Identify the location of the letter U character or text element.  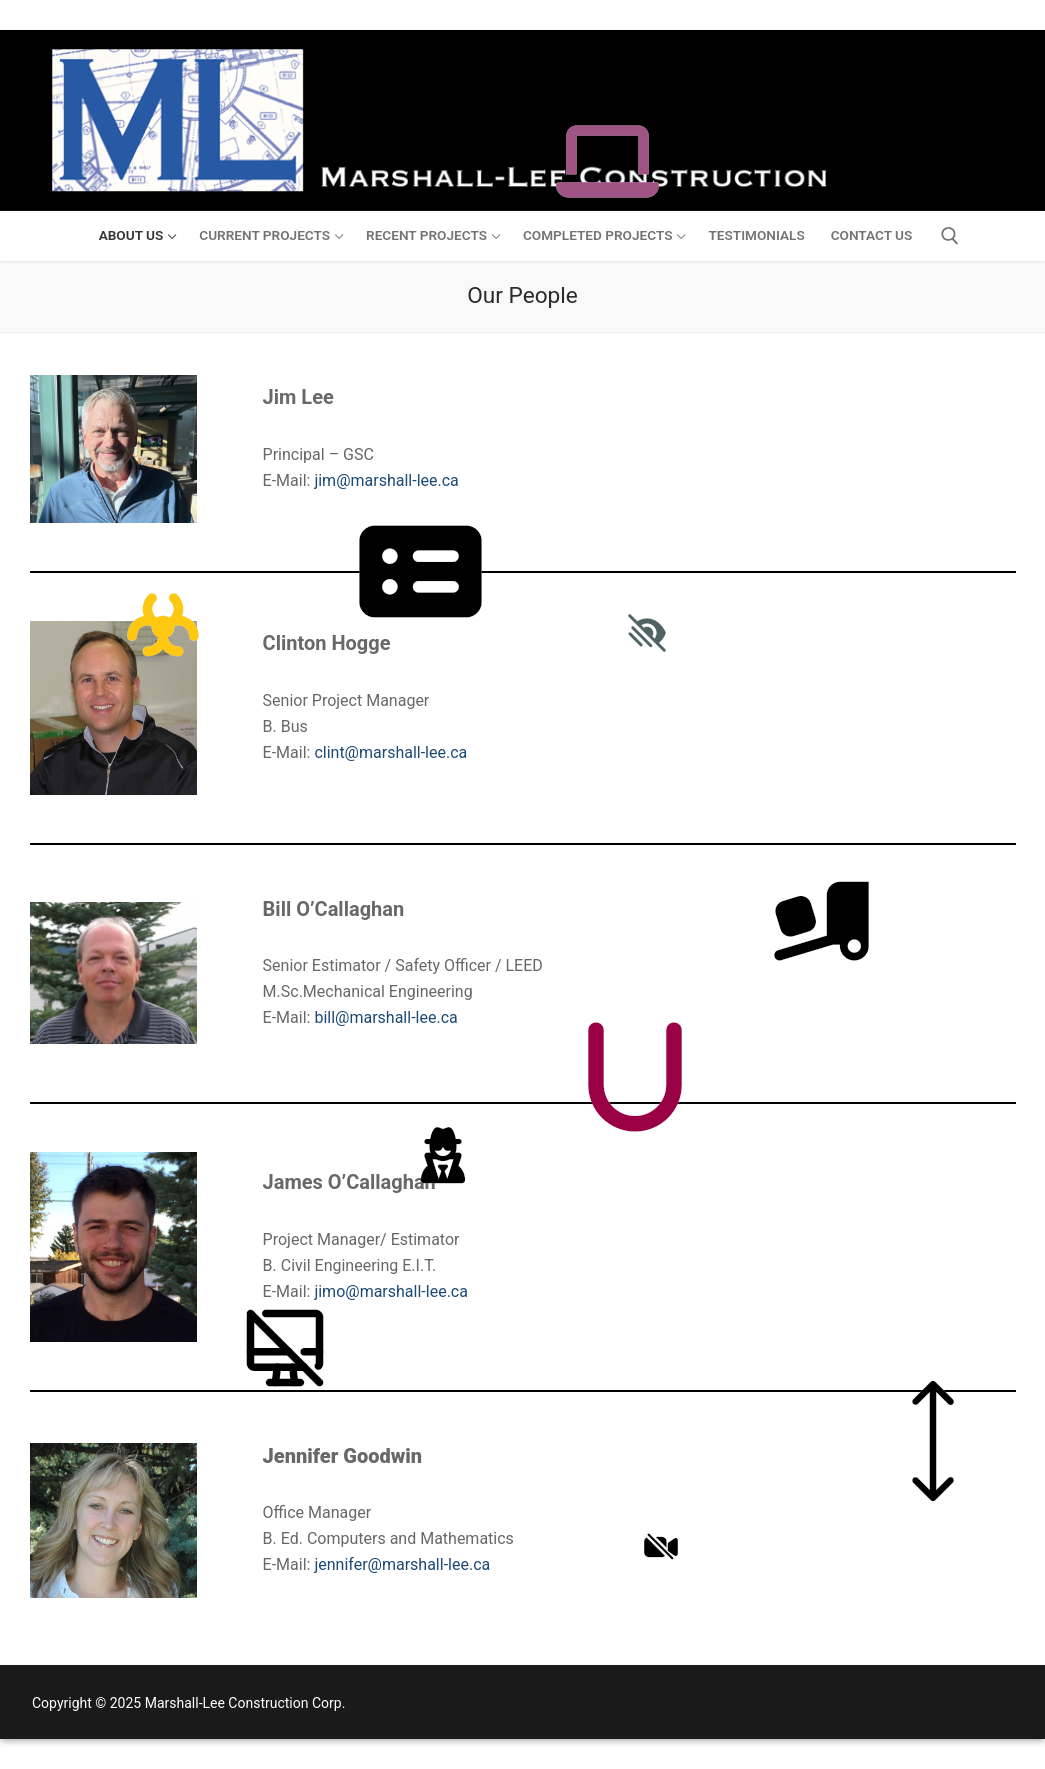
(635, 1077).